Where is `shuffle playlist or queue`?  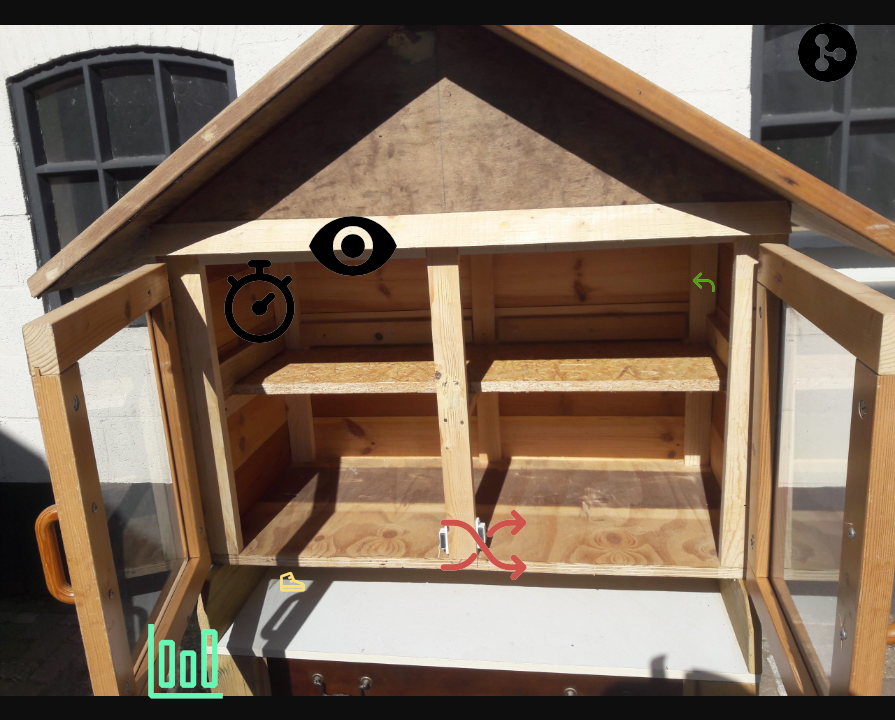 shuffle playlist or queue is located at coordinates (482, 545).